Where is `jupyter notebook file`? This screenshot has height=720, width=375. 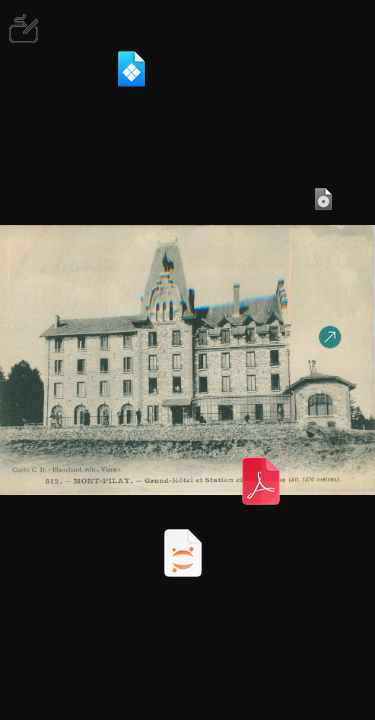
jupyter notebook file is located at coordinates (183, 553).